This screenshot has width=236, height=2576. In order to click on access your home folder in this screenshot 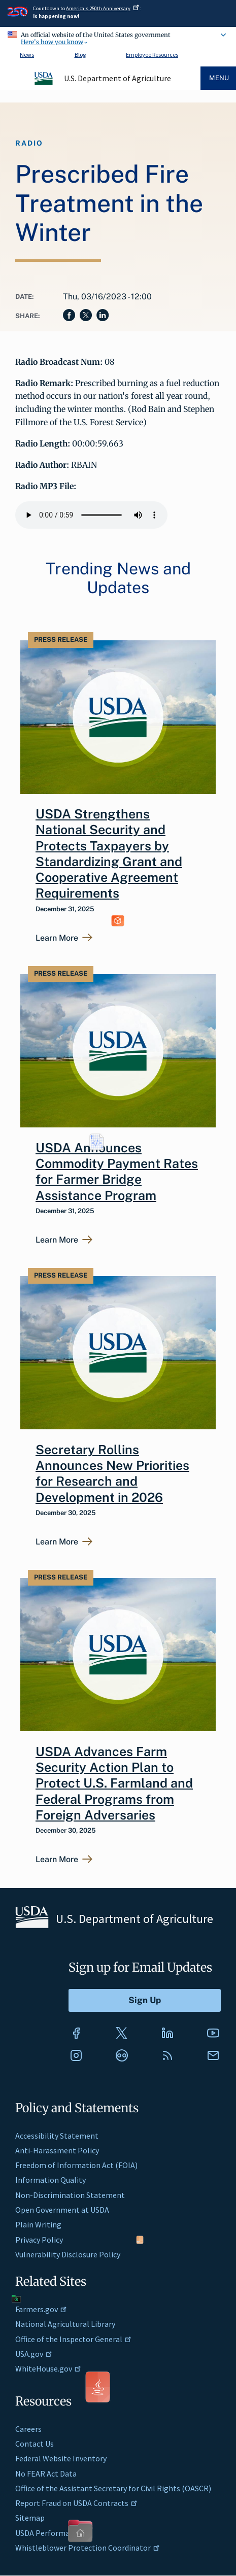, I will do `click(80, 2531)`.